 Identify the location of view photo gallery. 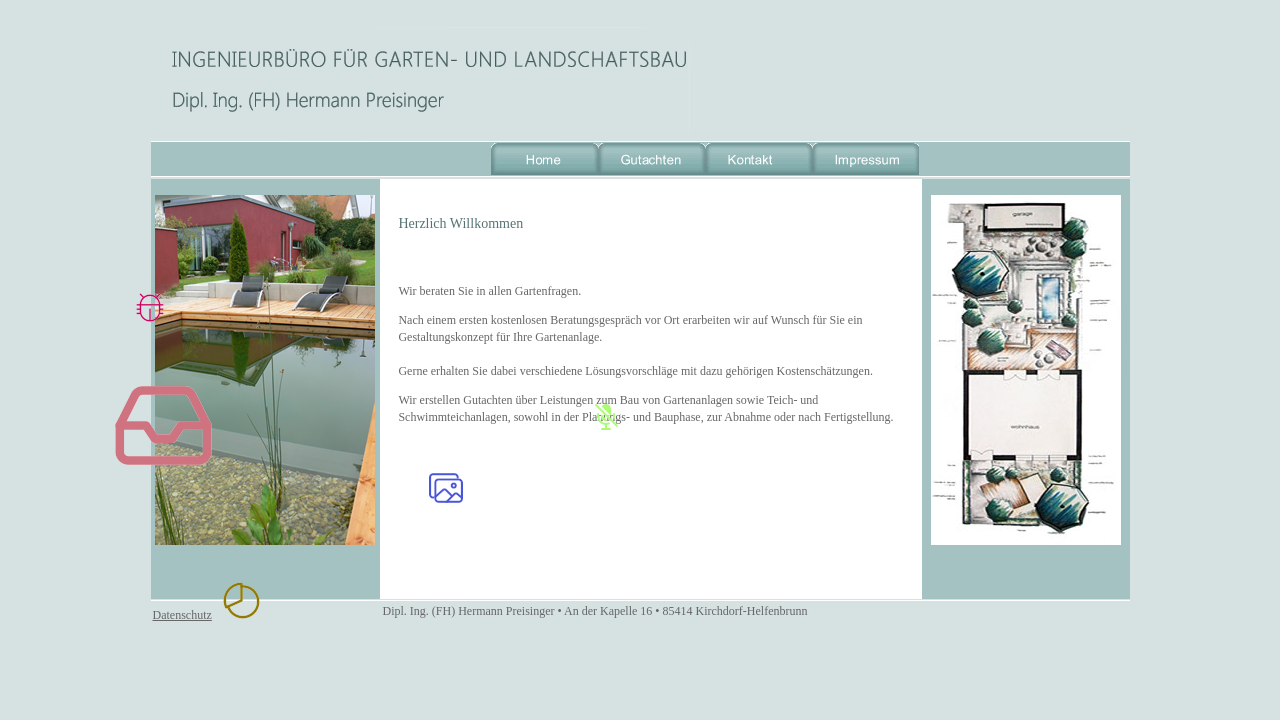
(446, 488).